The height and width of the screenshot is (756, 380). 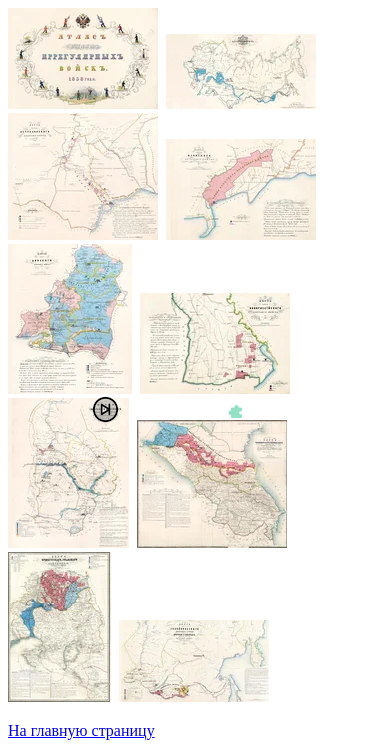 What do you see at coordinates (236, 412) in the screenshot?
I see `access plugins or extensions` at bounding box center [236, 412].